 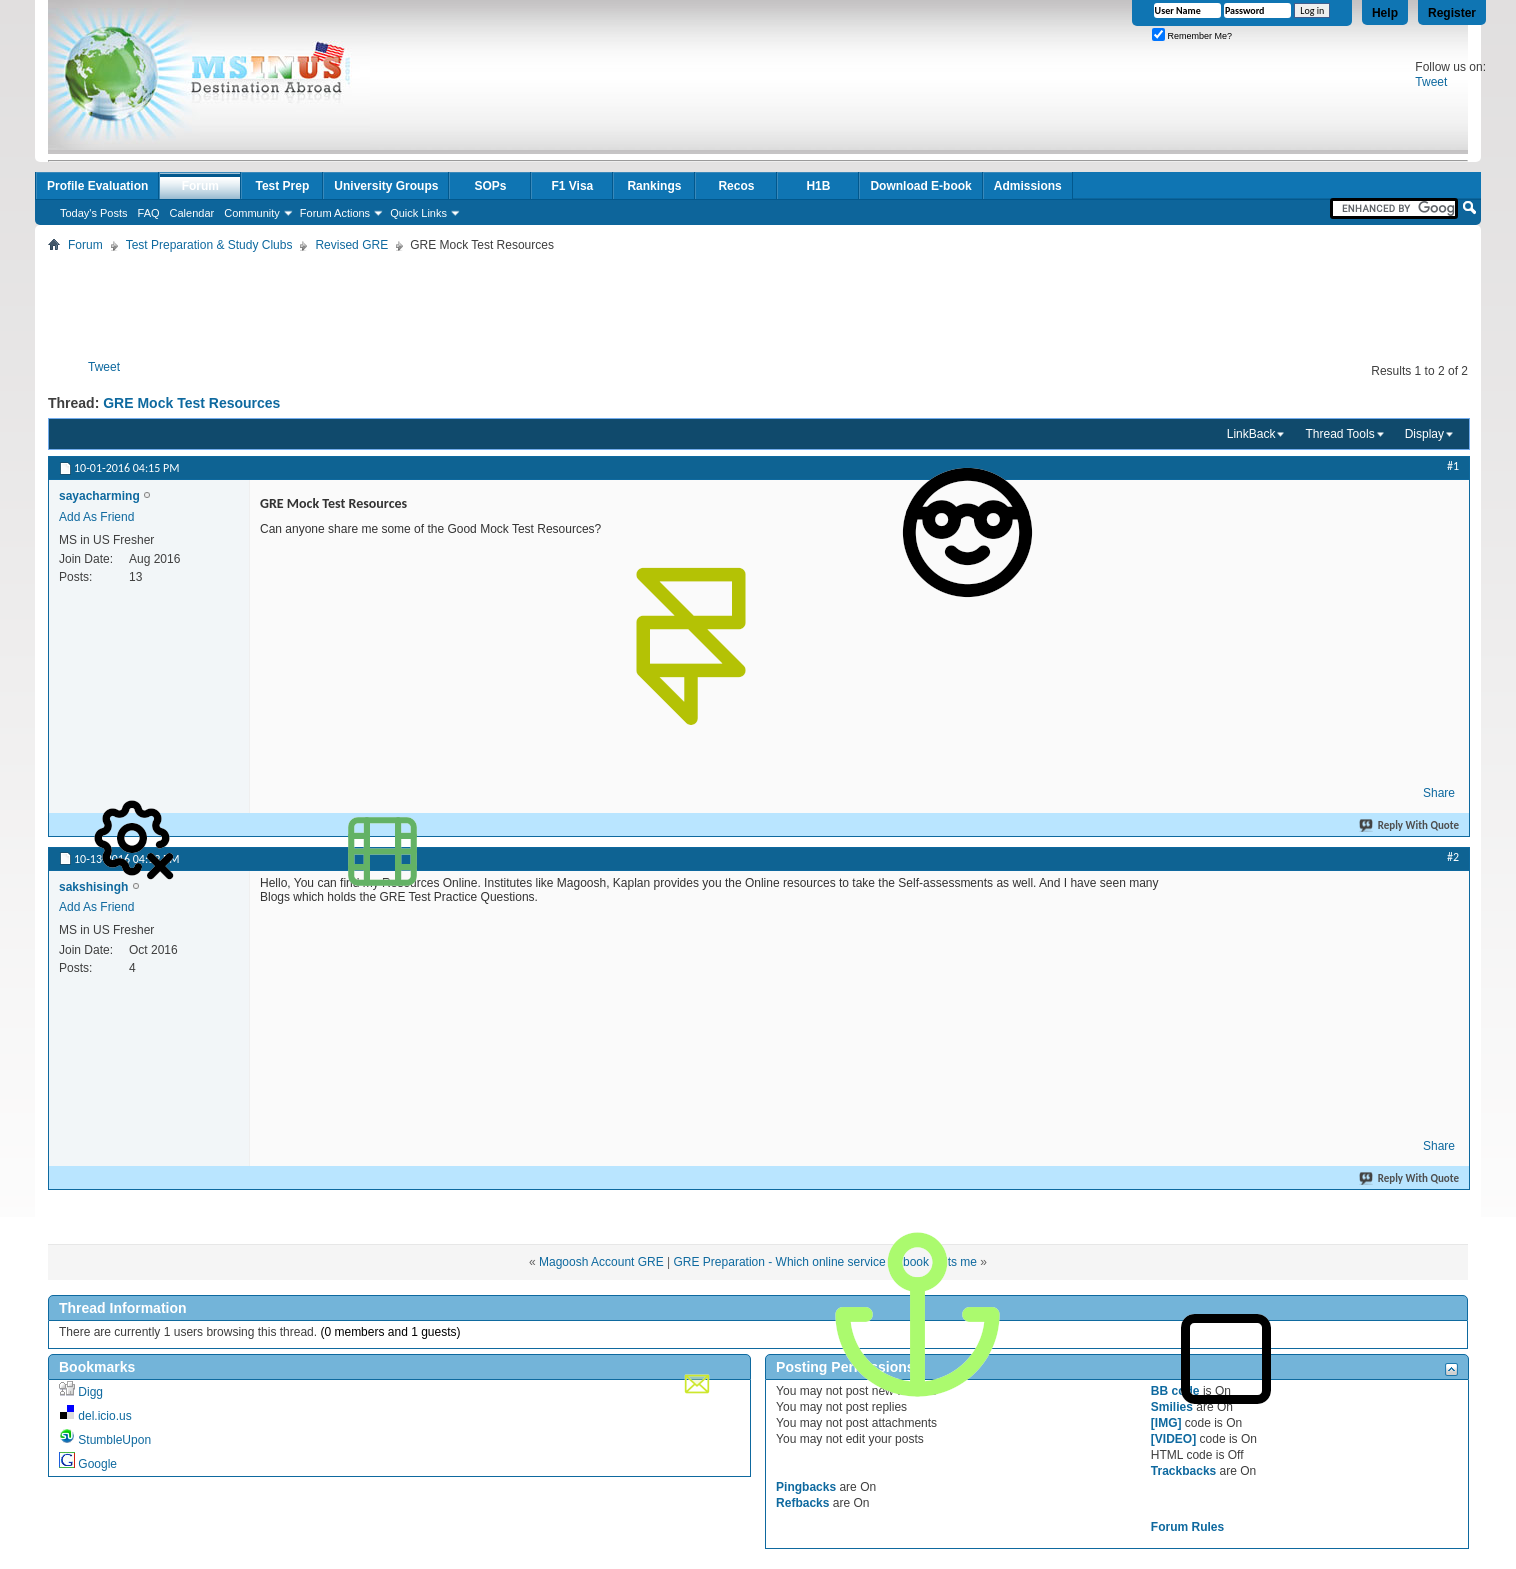 I want to click on unchecked checkbox or selection state, so click(x=1226, y=1359).